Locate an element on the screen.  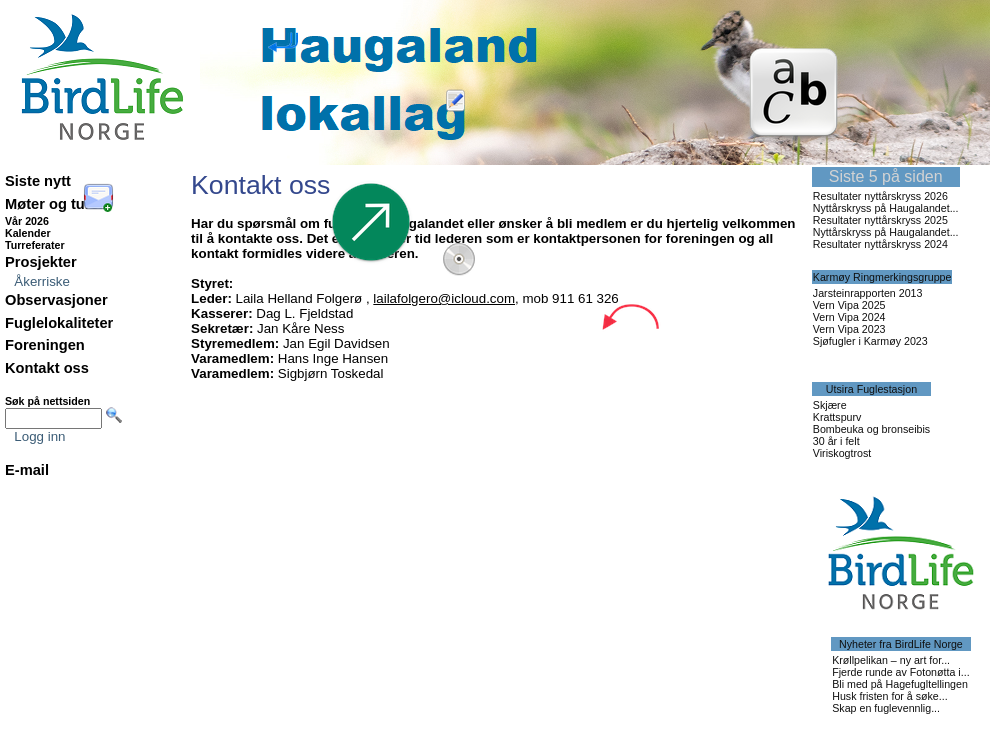
undo the last action is located at coordinates (630, 316).